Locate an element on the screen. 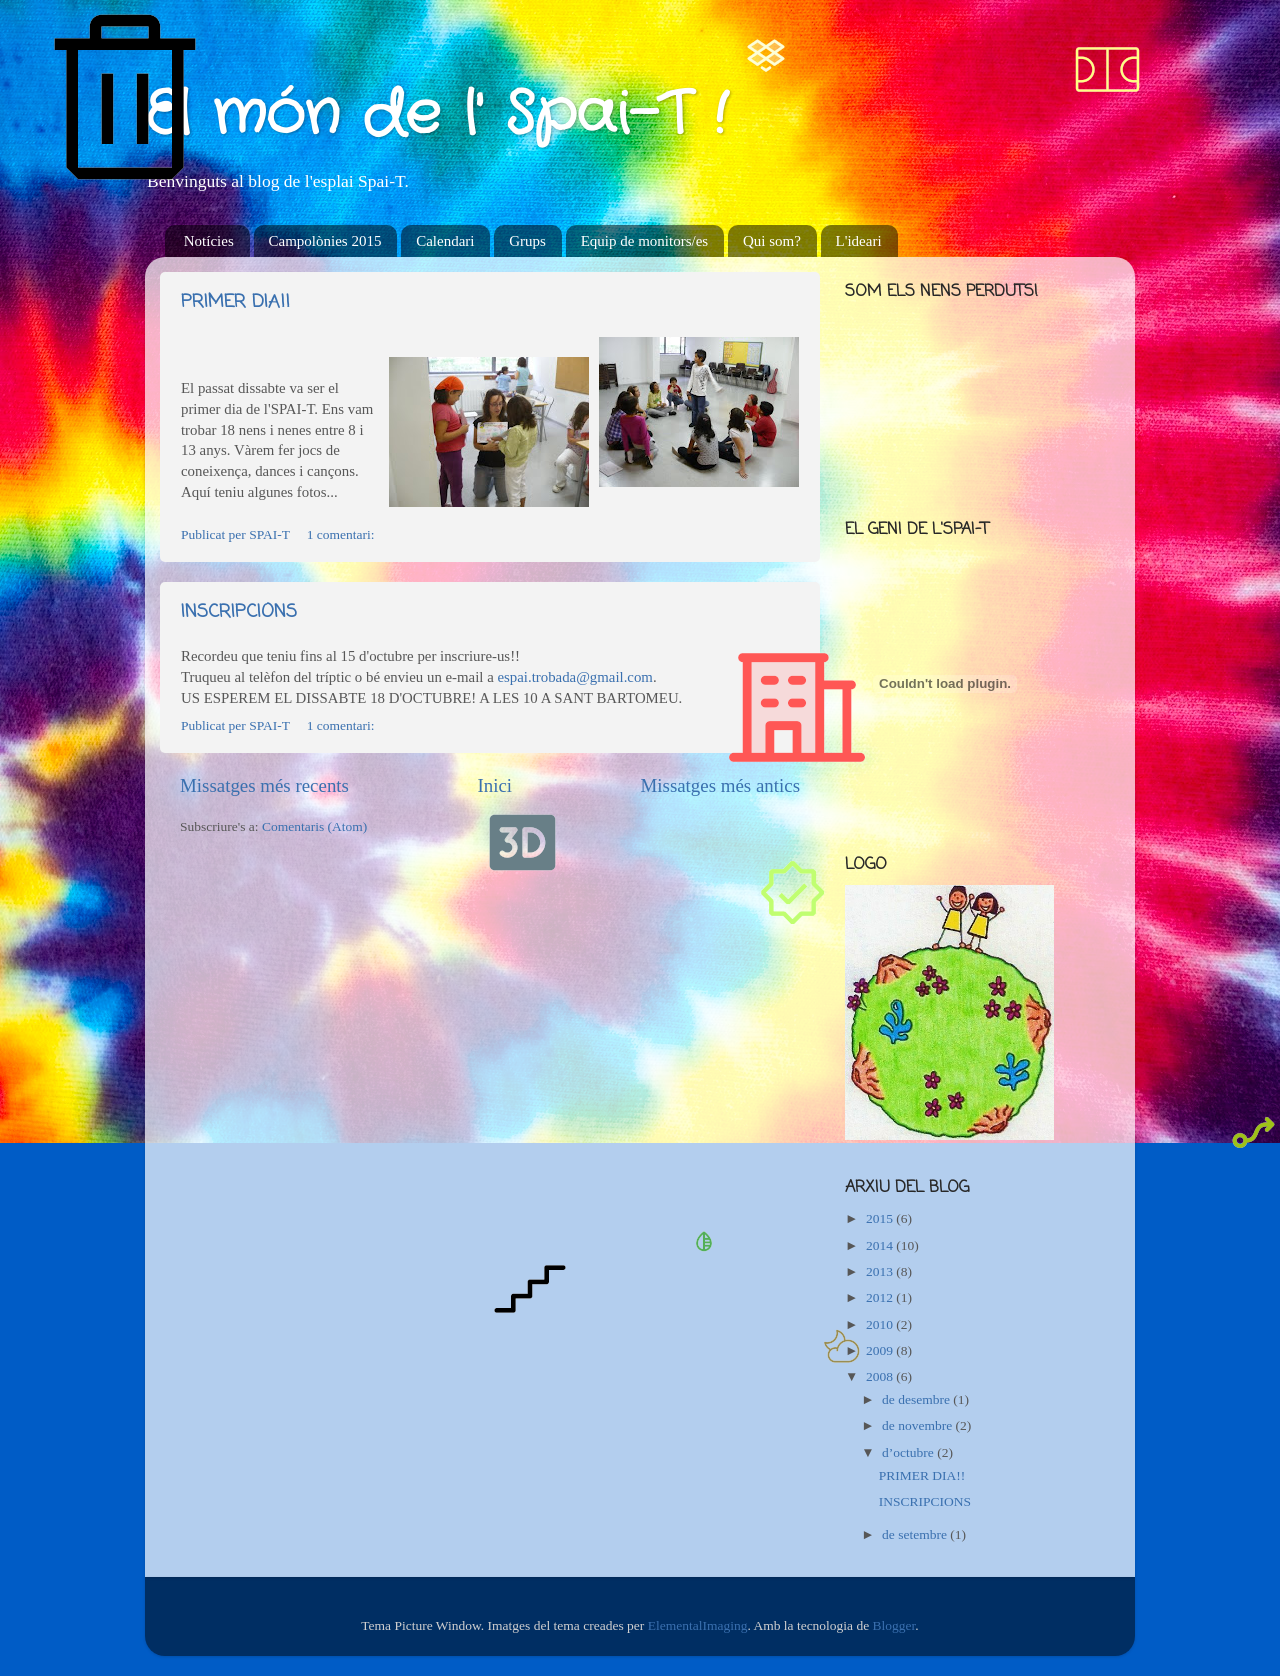  indicates a verified or authenticated account is located at coordinates (792, 892).